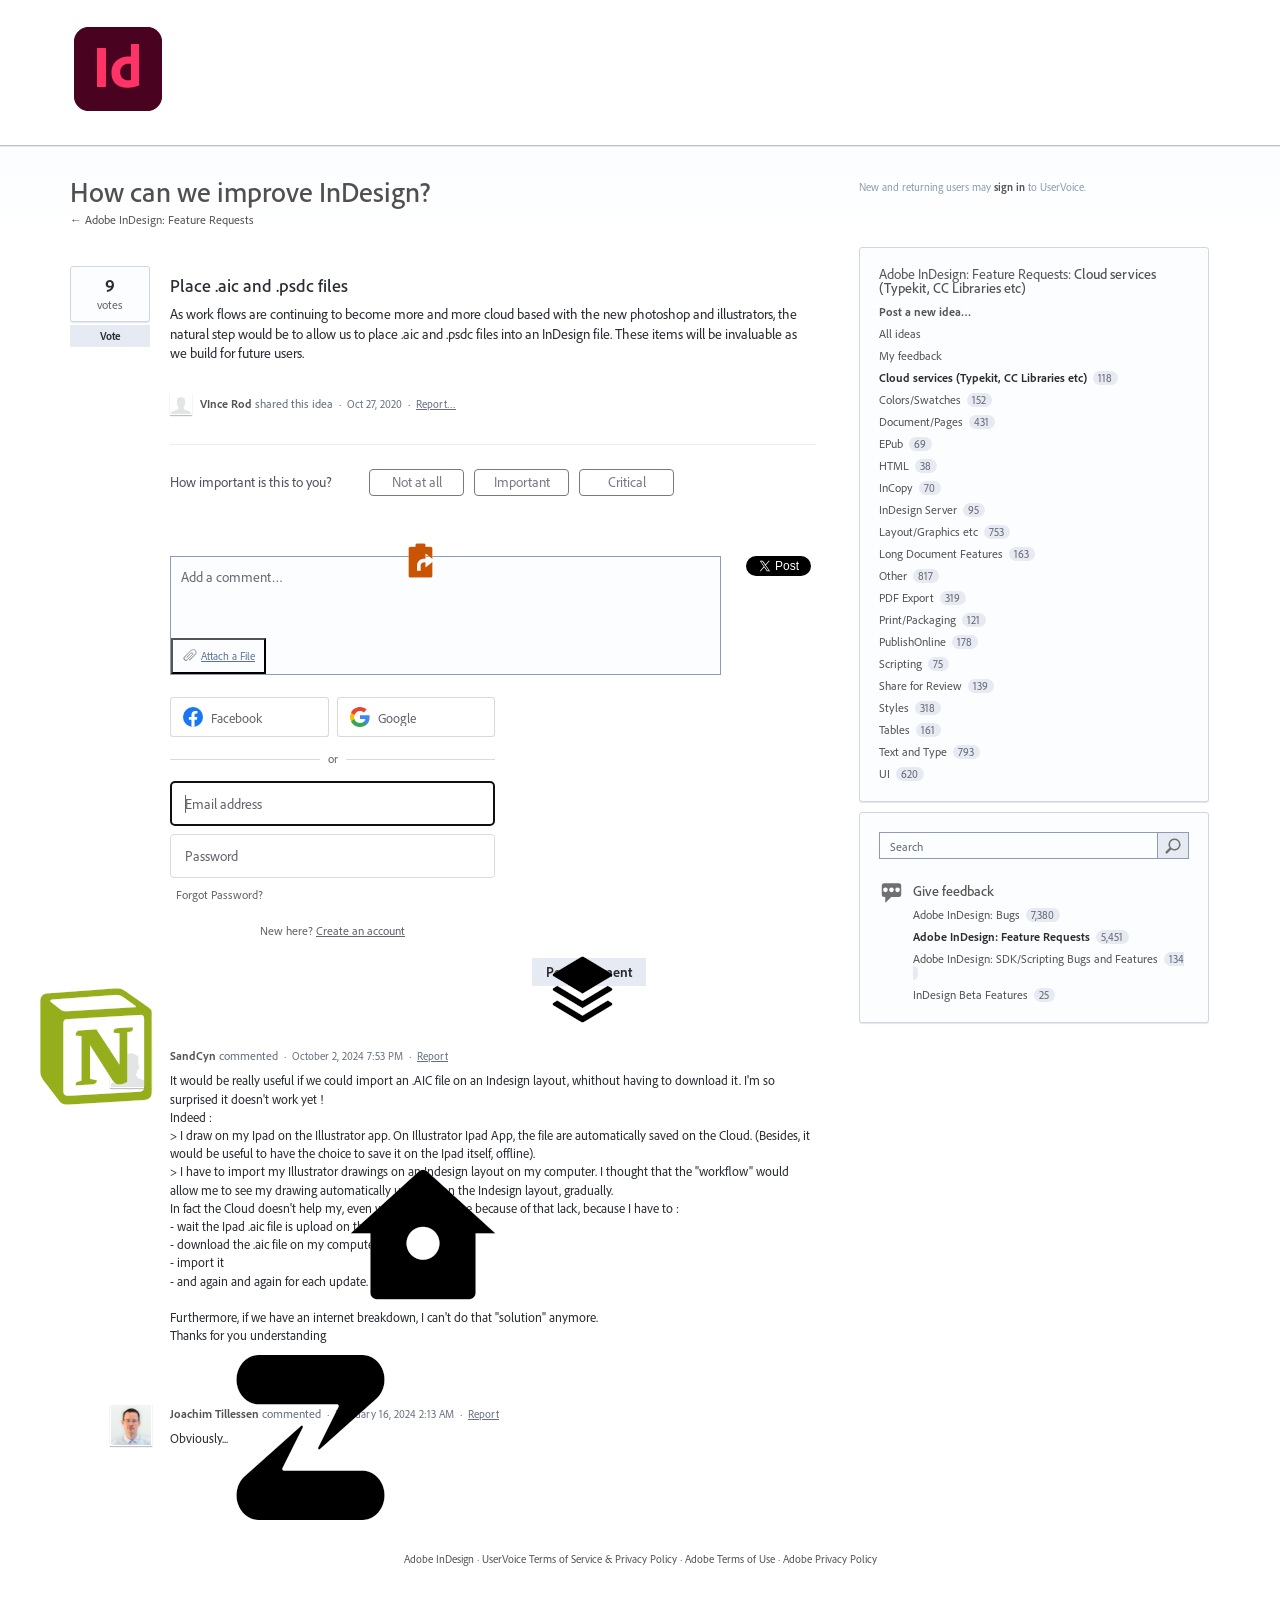 Image resolution: width=1280 pixels, height=1603 pixels. Describe the element at coordinates (310, 1437) in the screenshot. I see `open zulip messaging app` at that location.